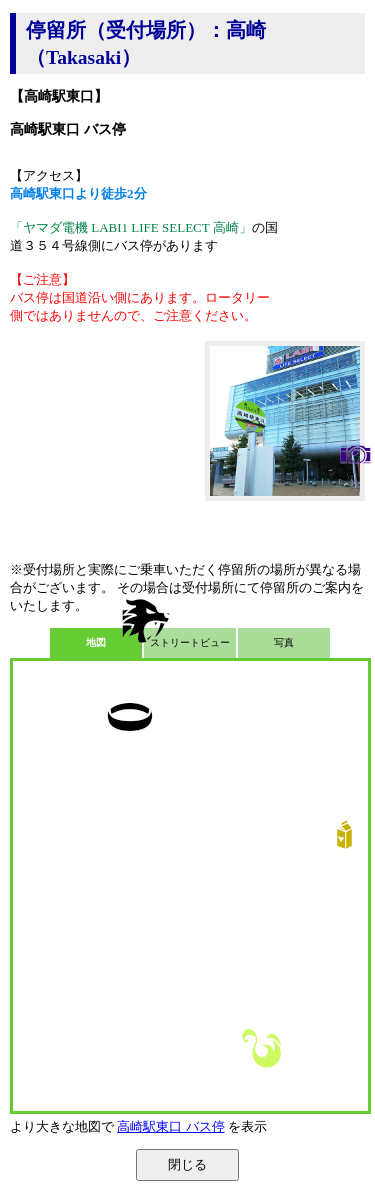 This screenshot has height=1194, width=375. What do you see at coordinates (146, 621) in the screenshot?
I see `select saber-toothed cat character or avatar` at bounding box center [146, 621].